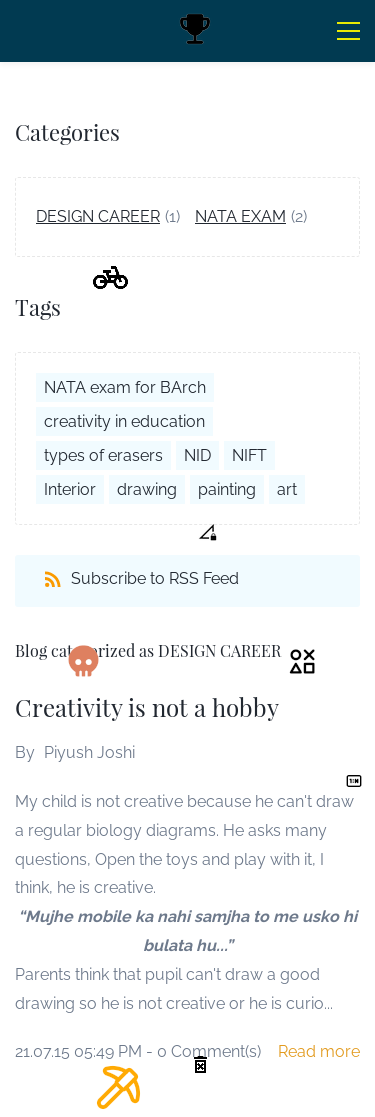 This screenshot has width=375, height=1117. What do you see at coordinates (207, 532) in the screenshot?
I see `network connection is secured or encrypted` at bounding box center [207, 532].